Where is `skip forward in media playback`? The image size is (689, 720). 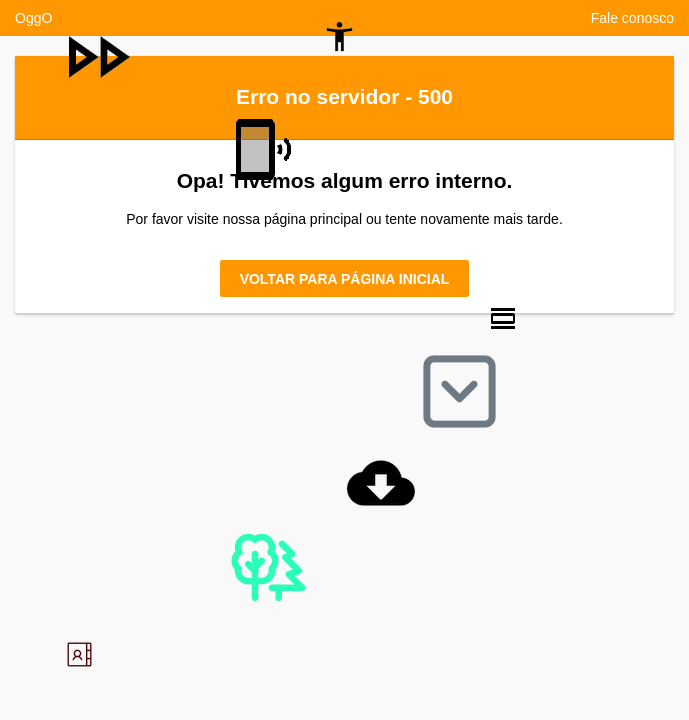 skip forward in media playback is located at coordinates (97, 57).